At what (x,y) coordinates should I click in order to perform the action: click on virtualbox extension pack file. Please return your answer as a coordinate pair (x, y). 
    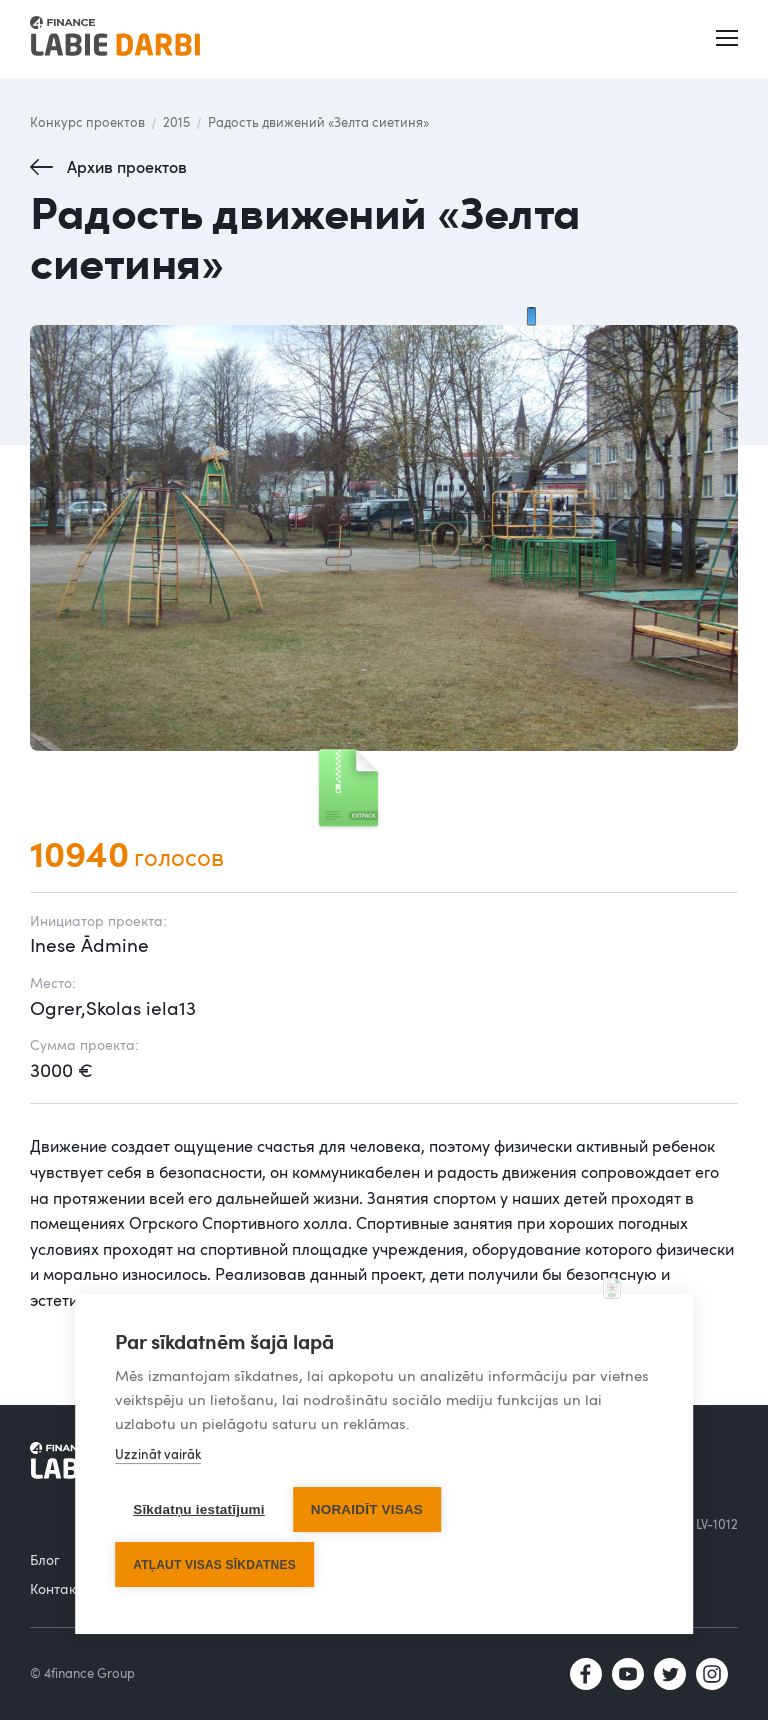
    Looking at the image, I should click on (348, 789).